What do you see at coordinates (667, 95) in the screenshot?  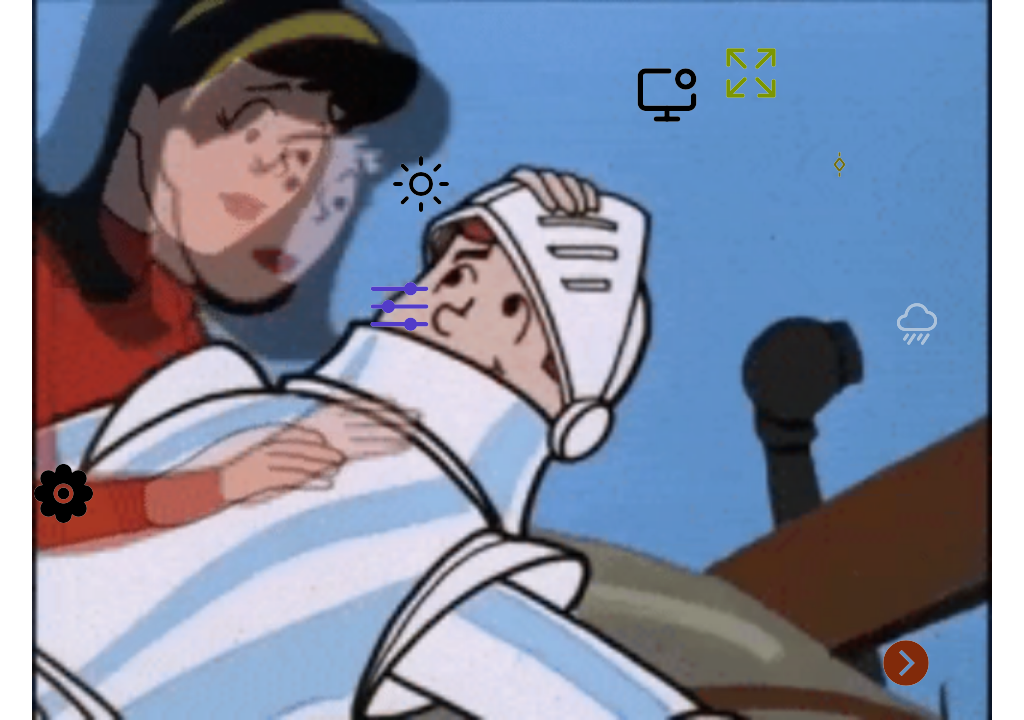 I see `indicates active screen recording or broadcast` at bounding box center [667, 95].